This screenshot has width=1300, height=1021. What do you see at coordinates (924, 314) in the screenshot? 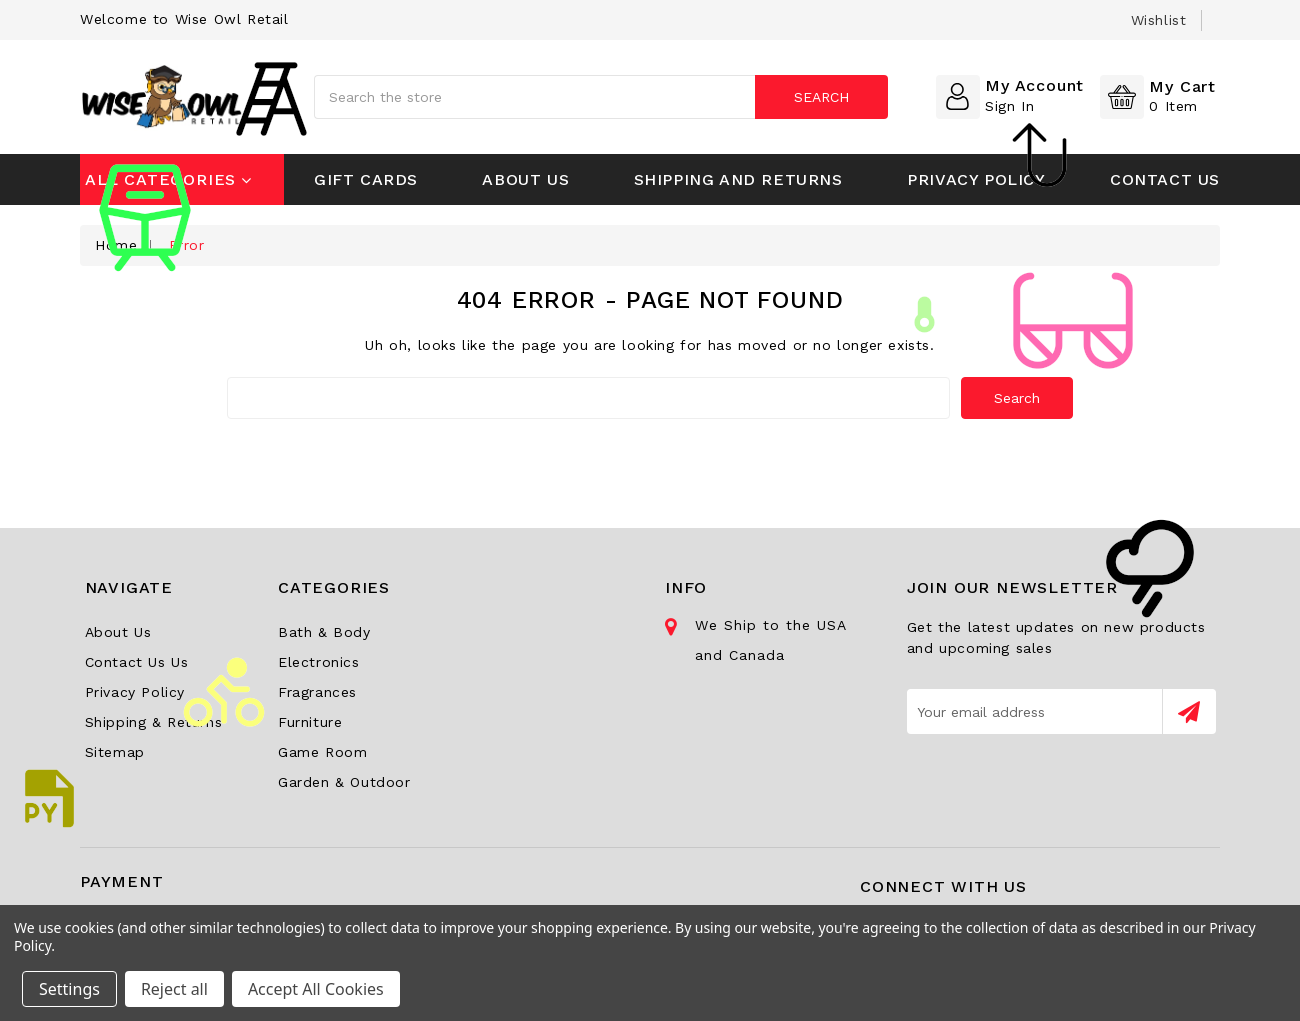
I see `indicates very low or minimum temperature` at bounding box center [924, 314].